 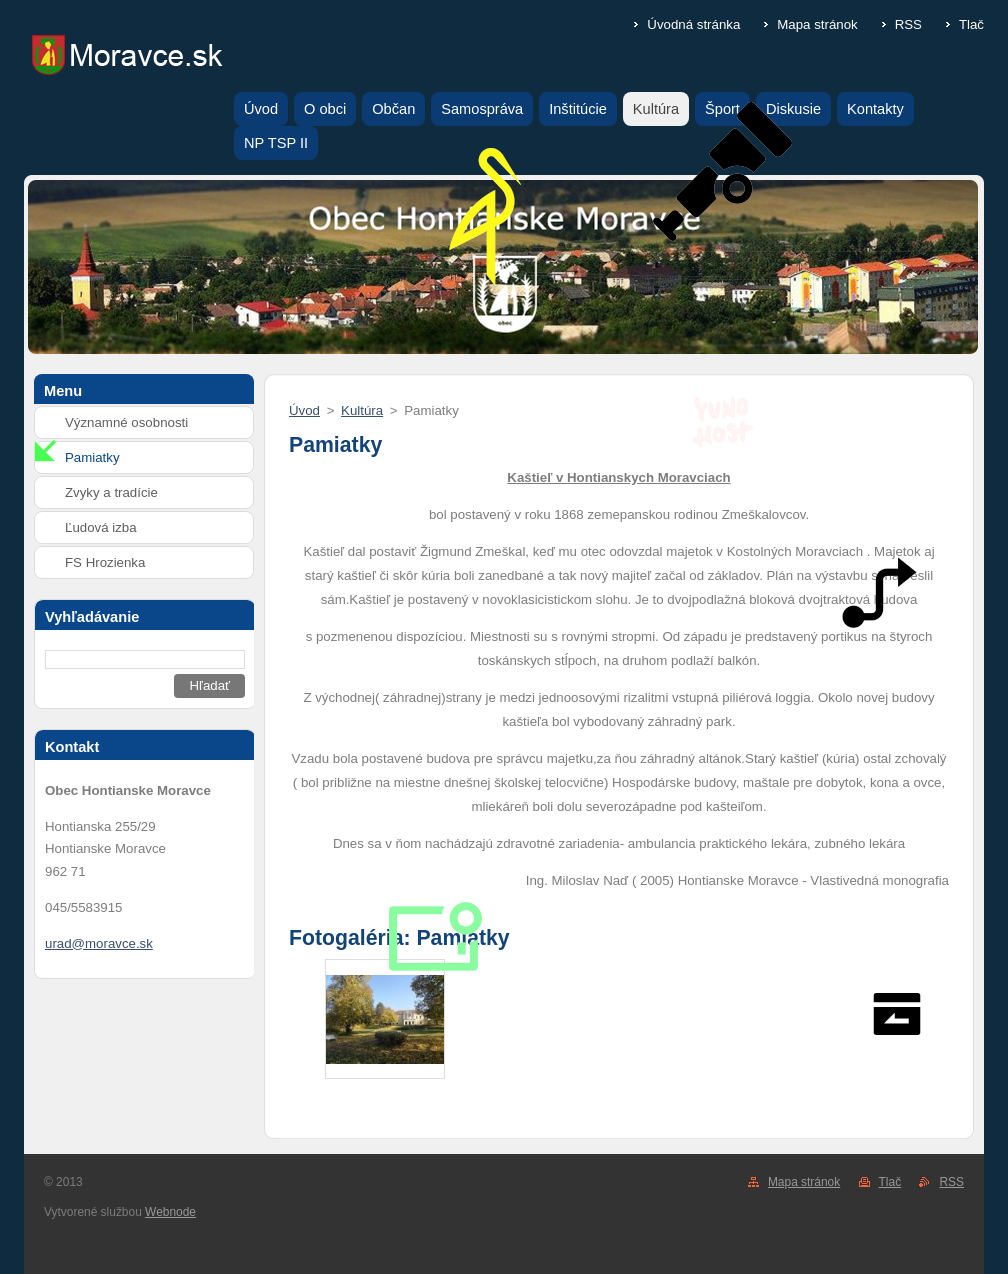 I want to click on minio object storage service logo, so click(x=485, y=217).